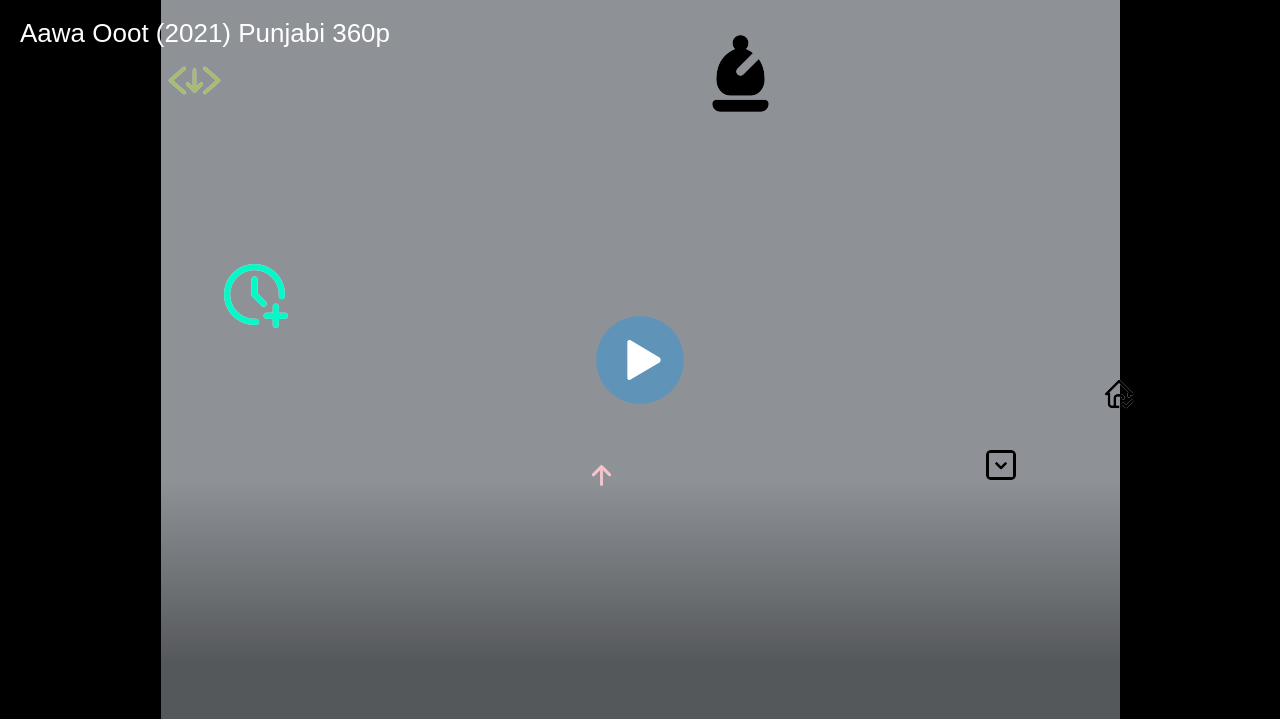 This screenshot has width=1280, height=720. What do you see at coordinates (601, 475) in the screenshot?
I see `scroll to top of page` at bounding box center [601, 475].